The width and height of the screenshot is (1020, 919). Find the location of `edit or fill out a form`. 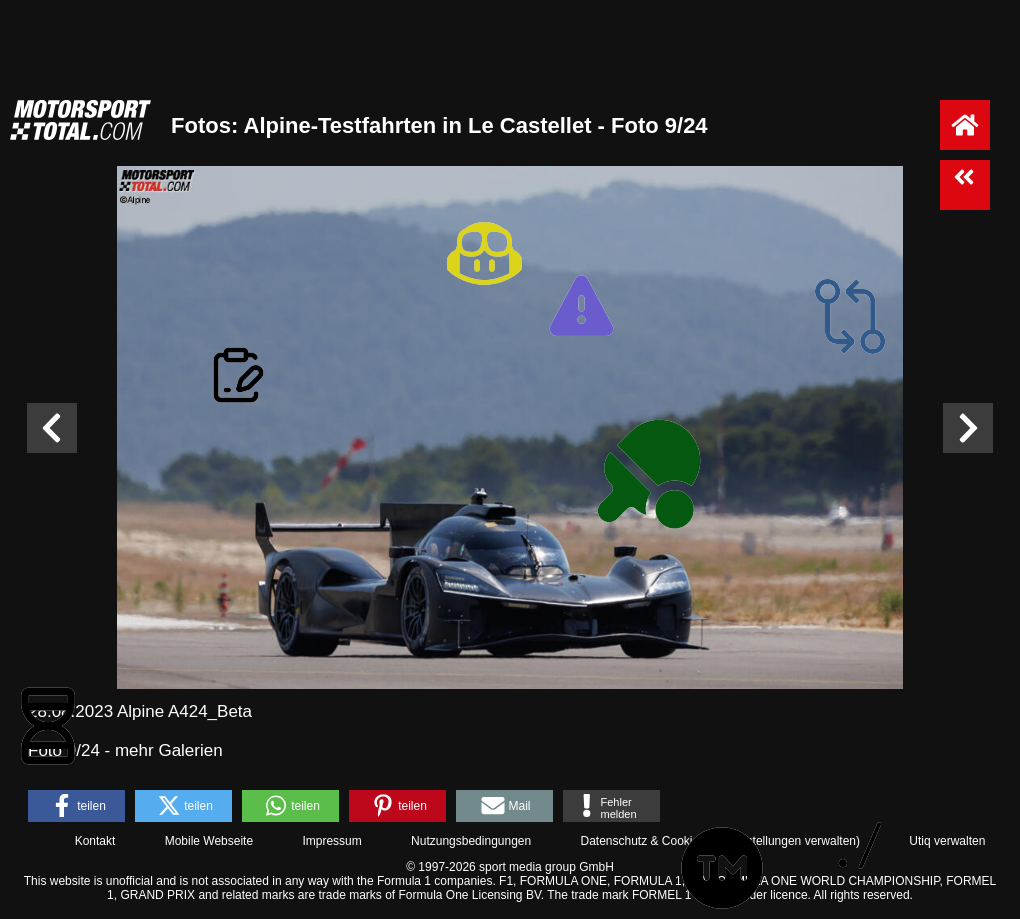

edit or fill out a form is located at coordinates (236, 375).